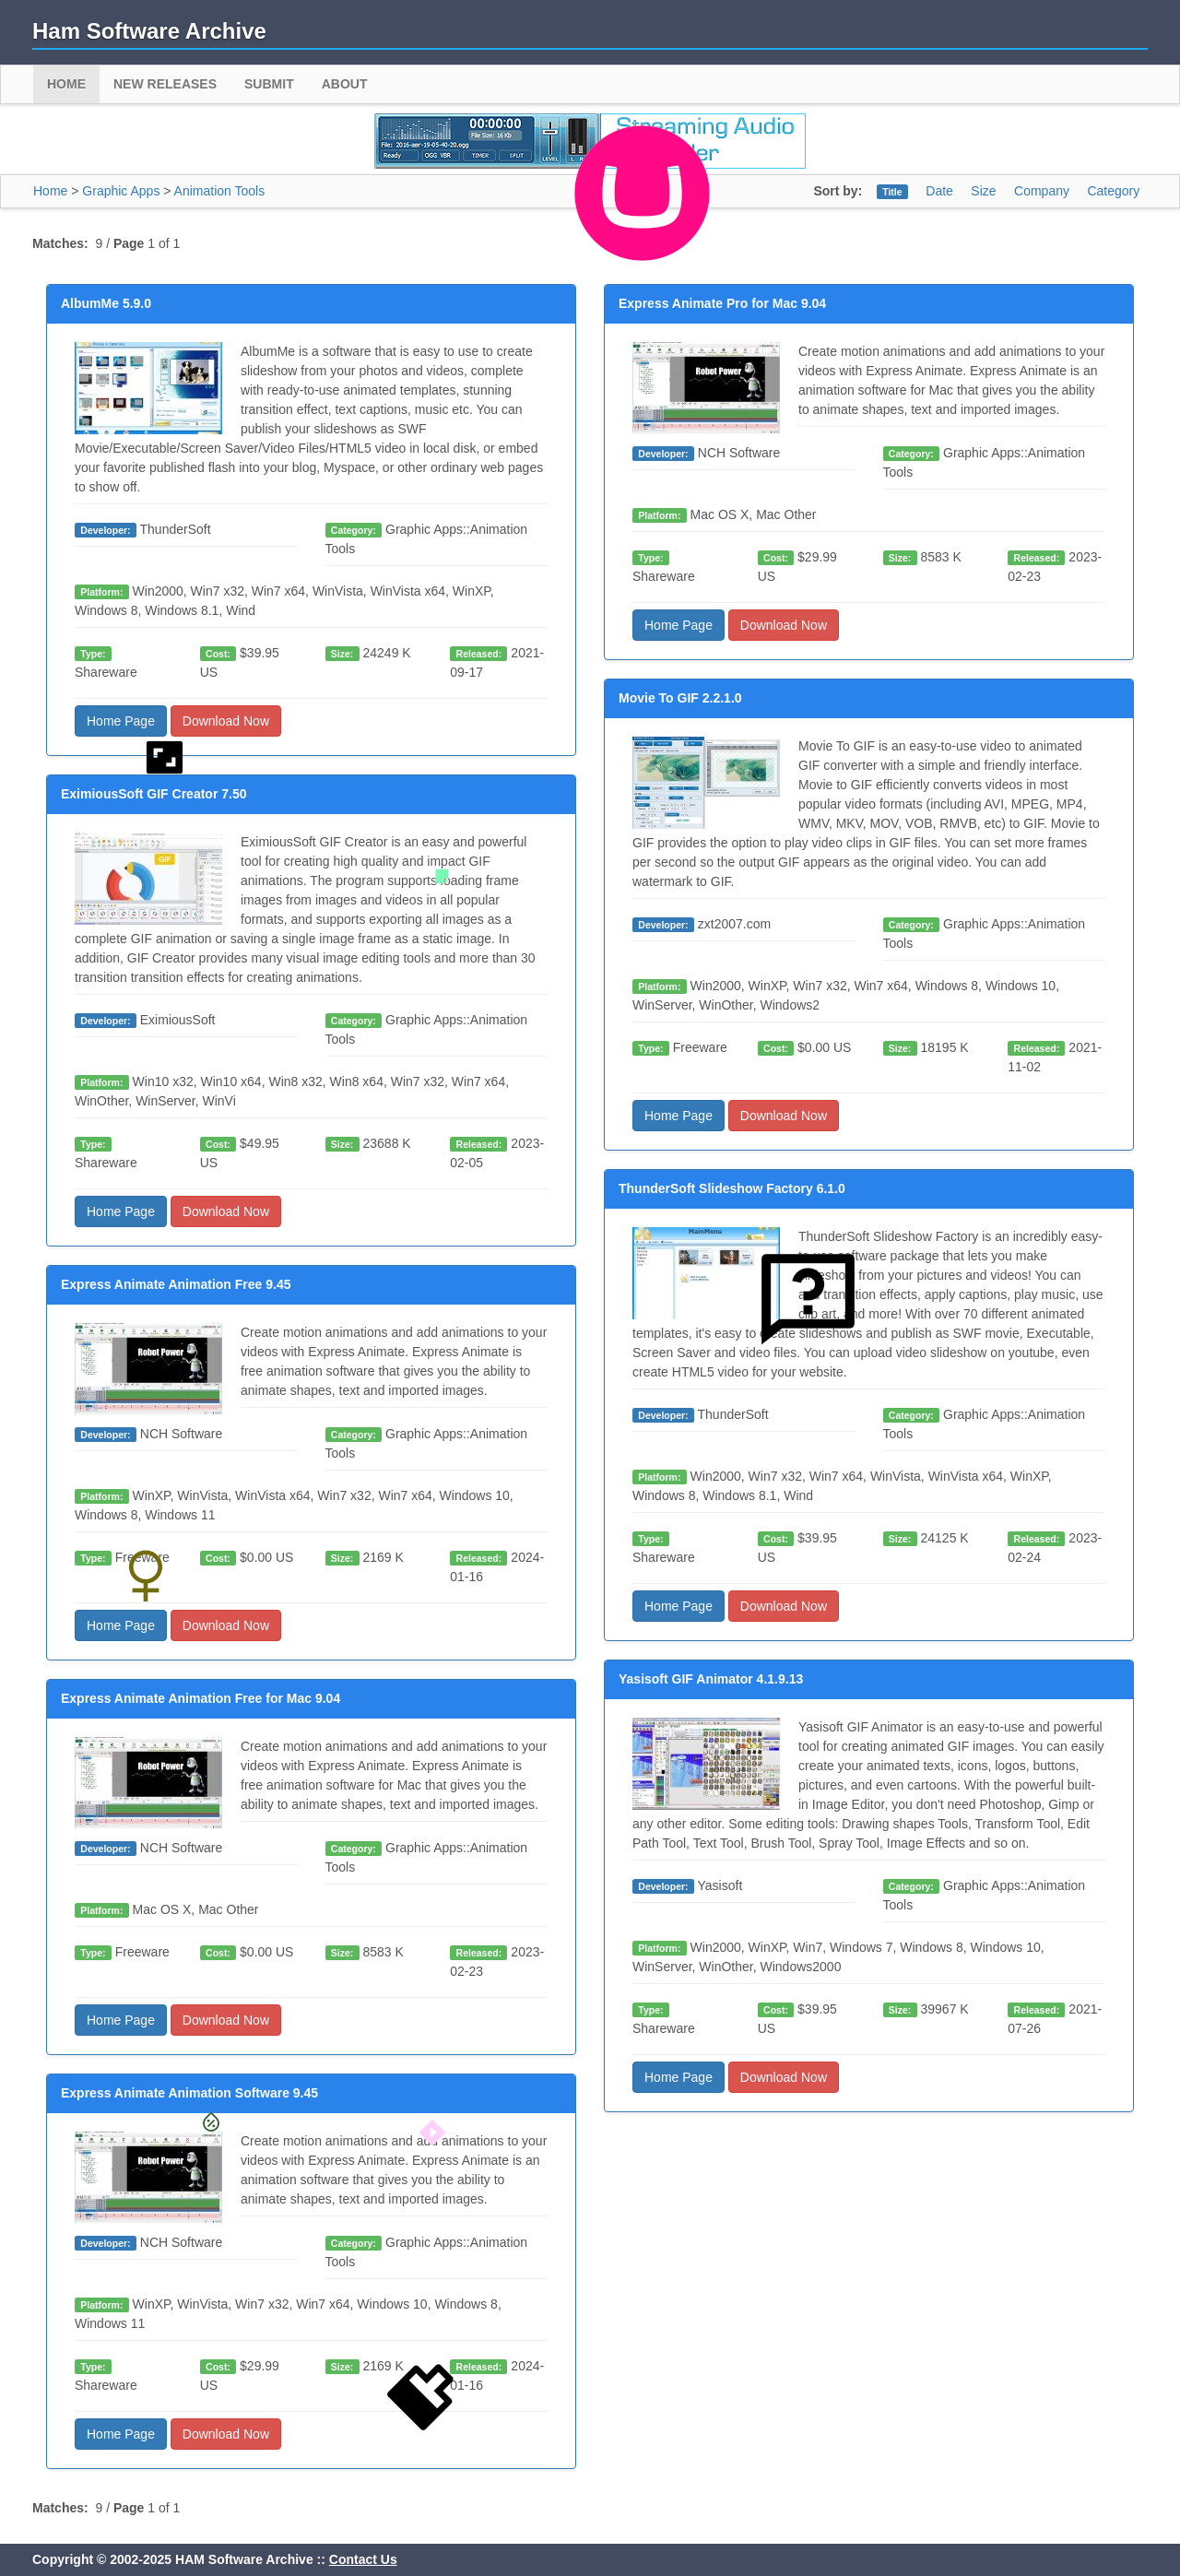 The image size is (1180, 2576). What do you see at coordinates (432, 2133) in the screenshot?
I see `open Stremio media streaming app` at bounding box center [432, 2133].